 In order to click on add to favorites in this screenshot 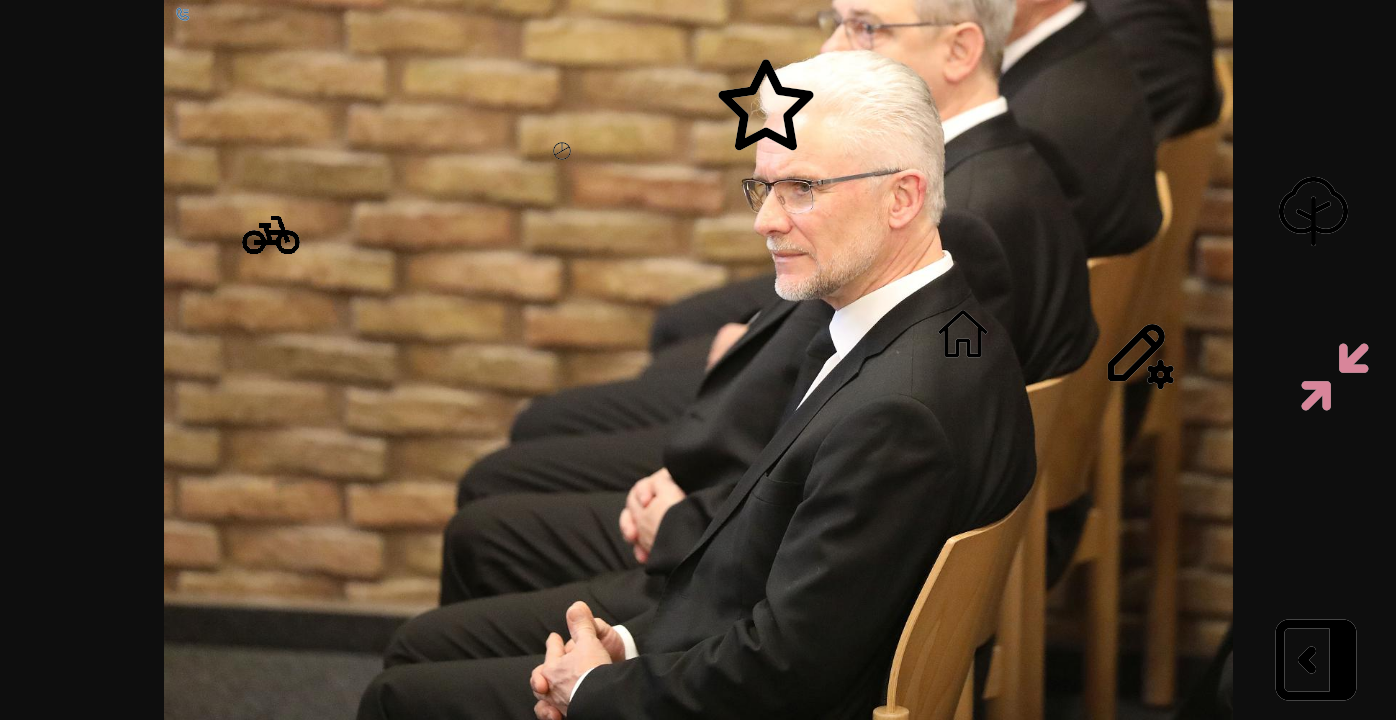, I will do `click(766, 107)`.